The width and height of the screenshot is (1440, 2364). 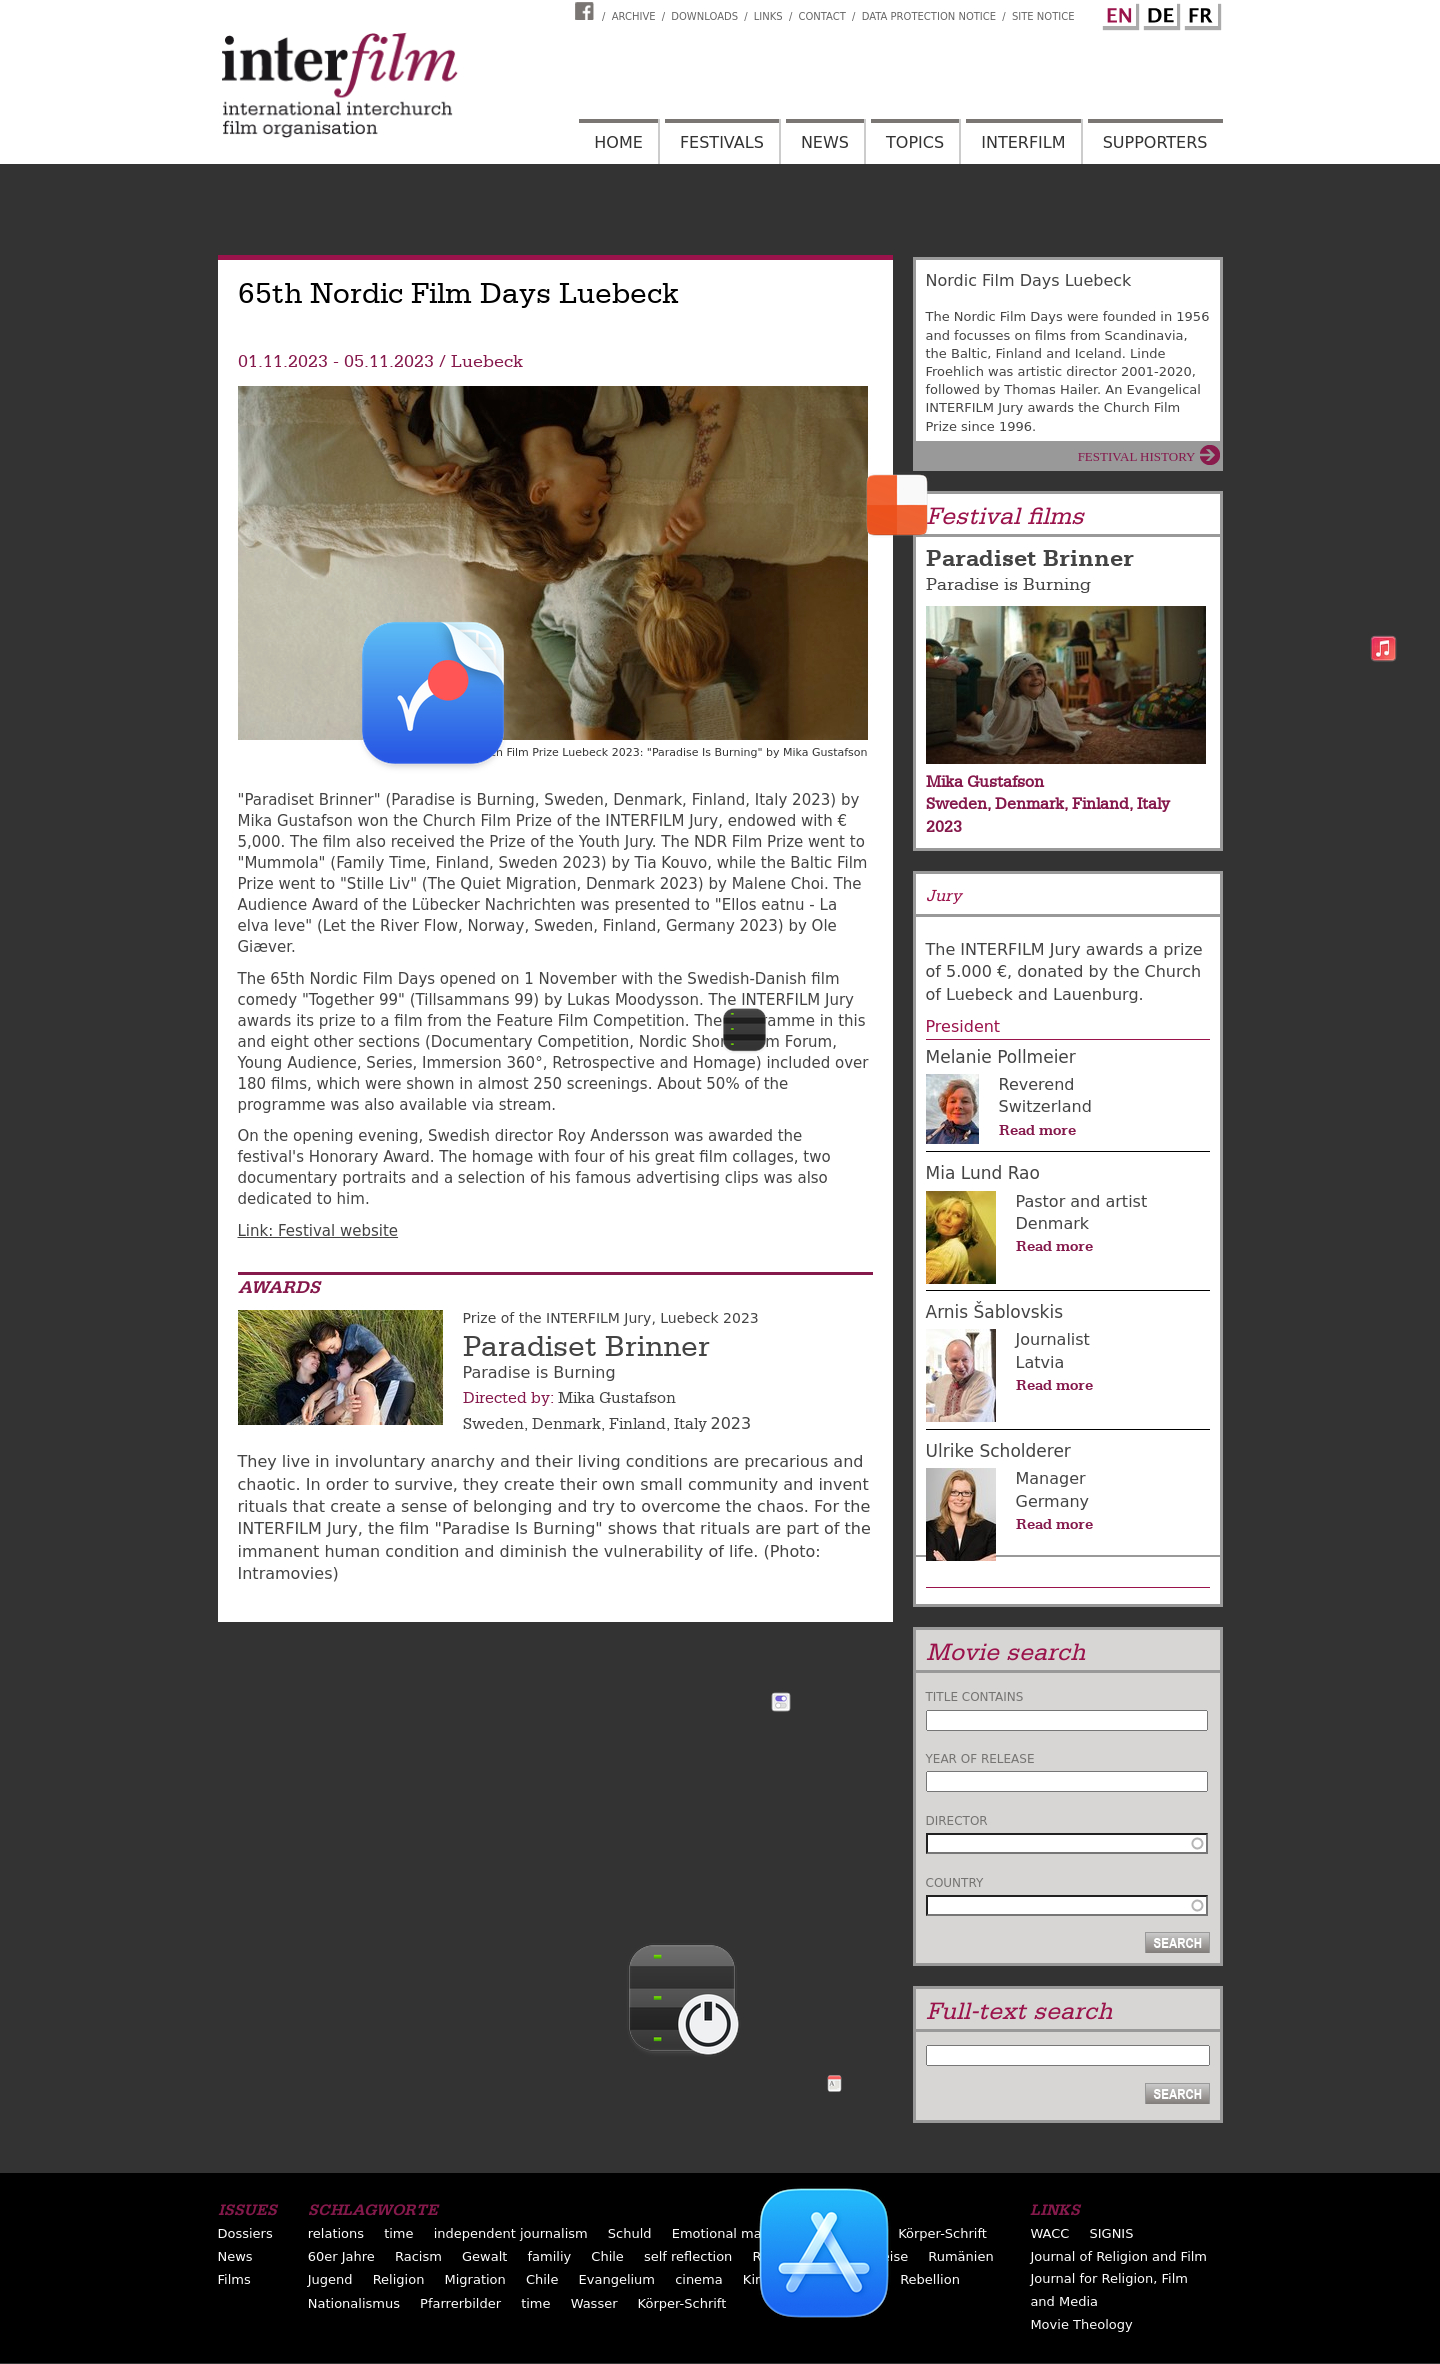 What do you see at coordinates (824, 2253) in the screenshot?
I see `open the App Store to browse and download apps` at bounding box center [824, 2253].